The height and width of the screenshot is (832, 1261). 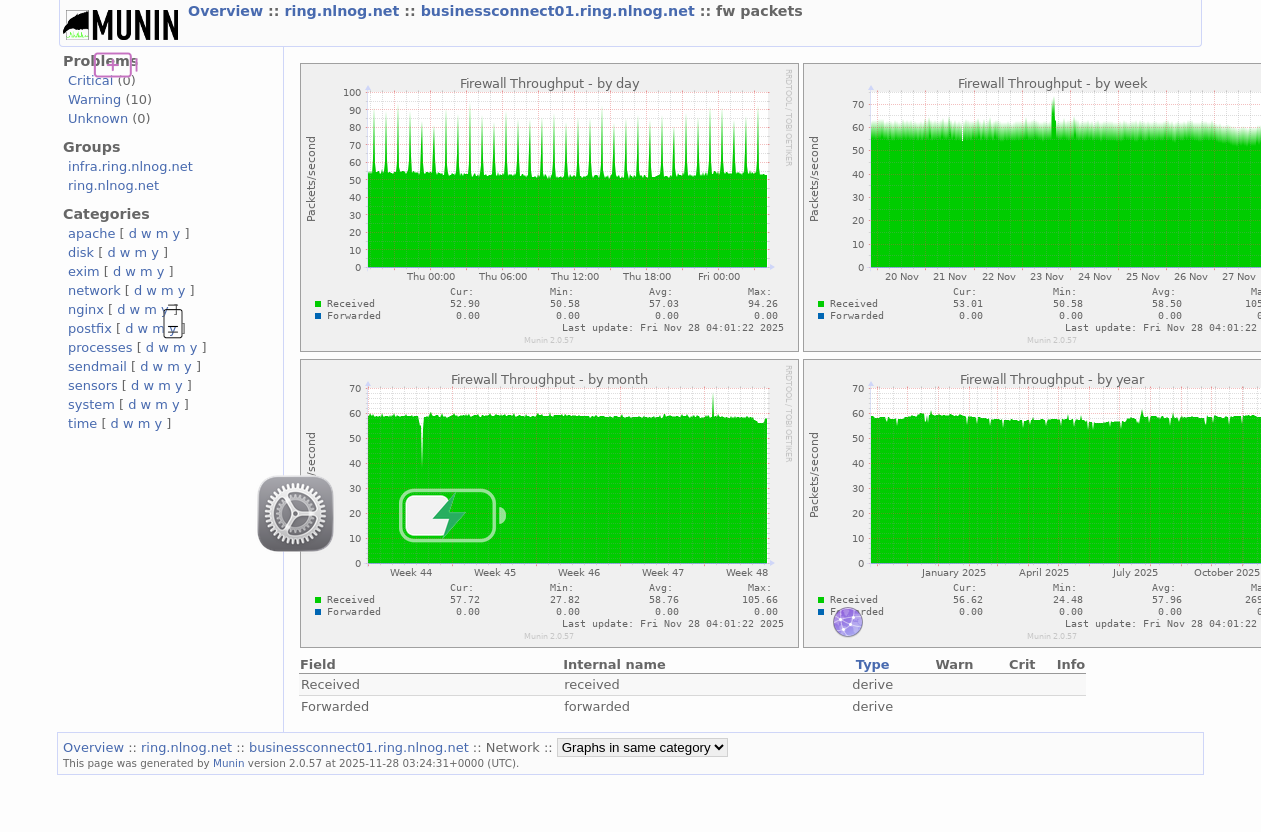 What do you see at coordinates (115, 65) in the screenshot?
I see `add or extend battery life` at bounding box center [115, 65].